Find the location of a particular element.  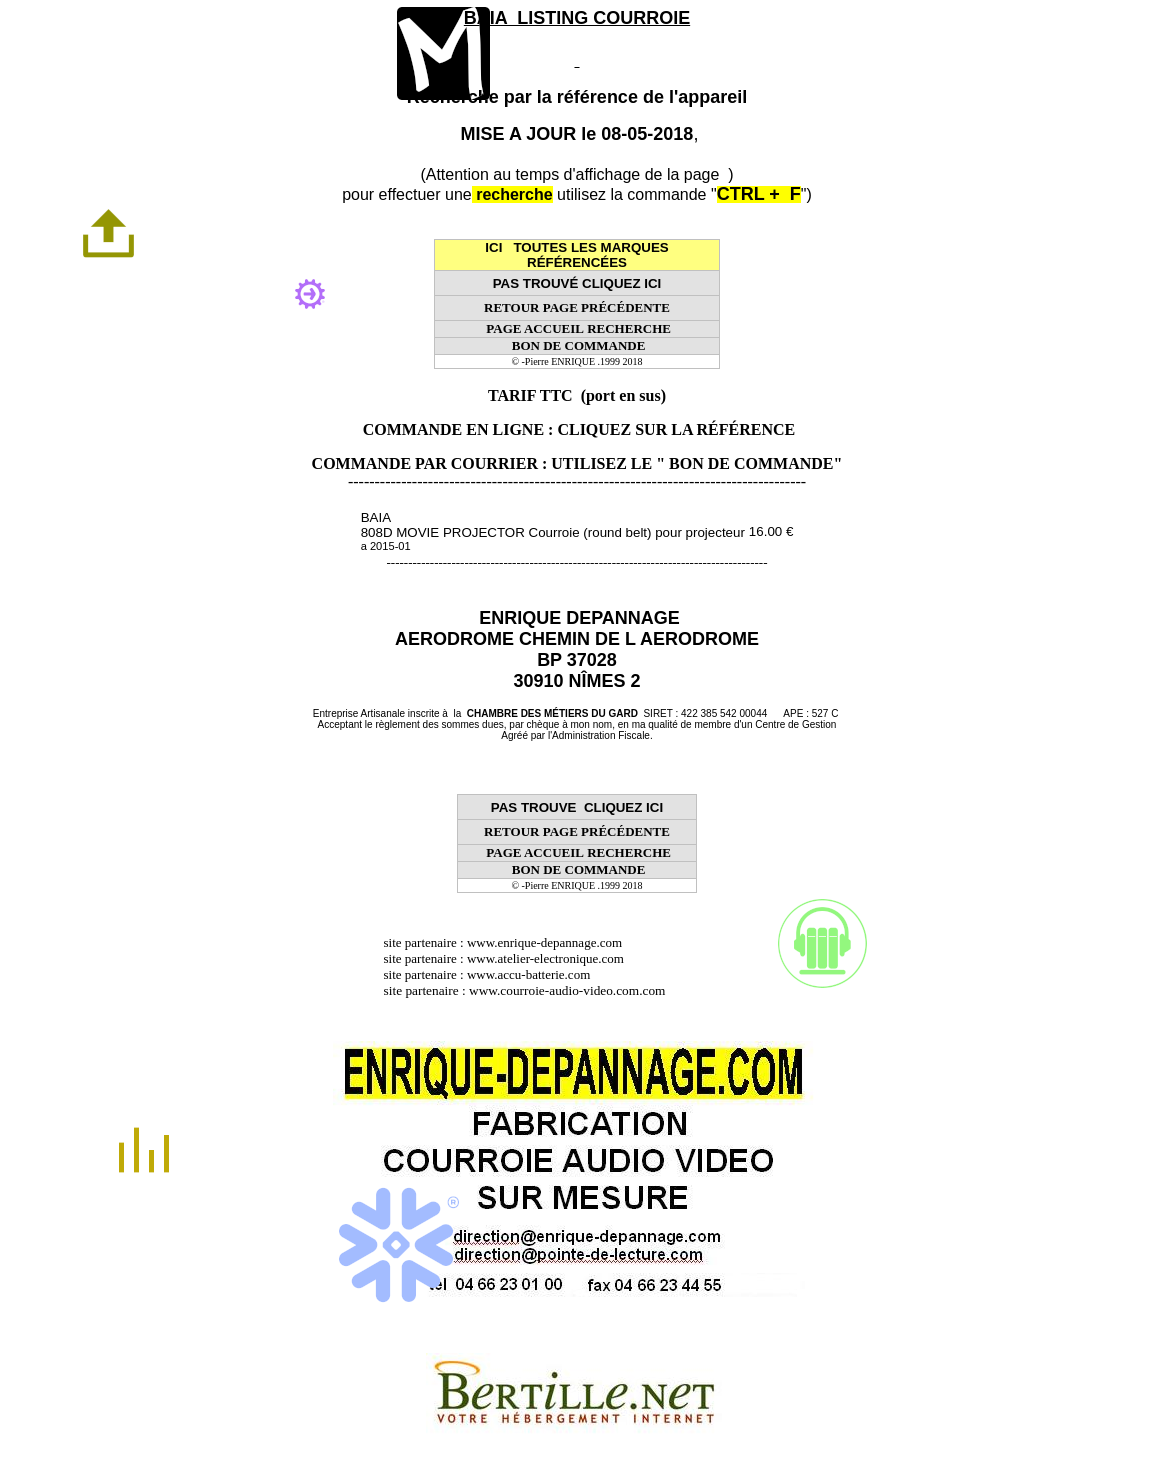

visit the models resource website is located at coordinates (443, 53).